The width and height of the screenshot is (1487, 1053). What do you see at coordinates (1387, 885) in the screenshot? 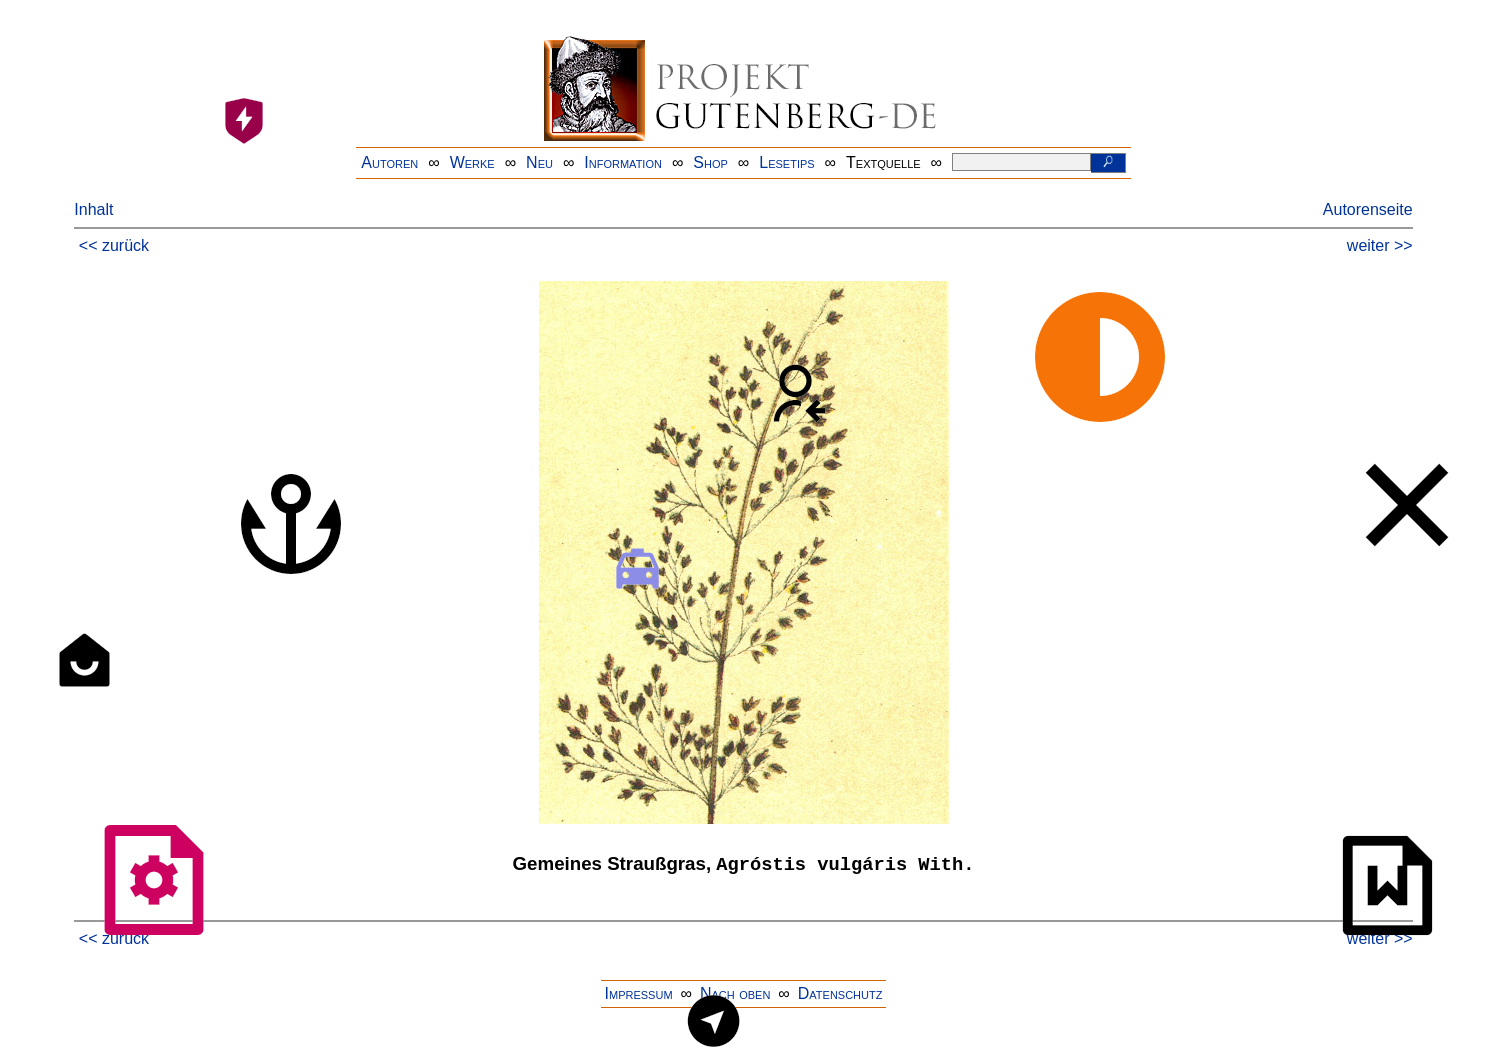
I see `open a Microsoft Word document` at bounding box center [1387, 885].